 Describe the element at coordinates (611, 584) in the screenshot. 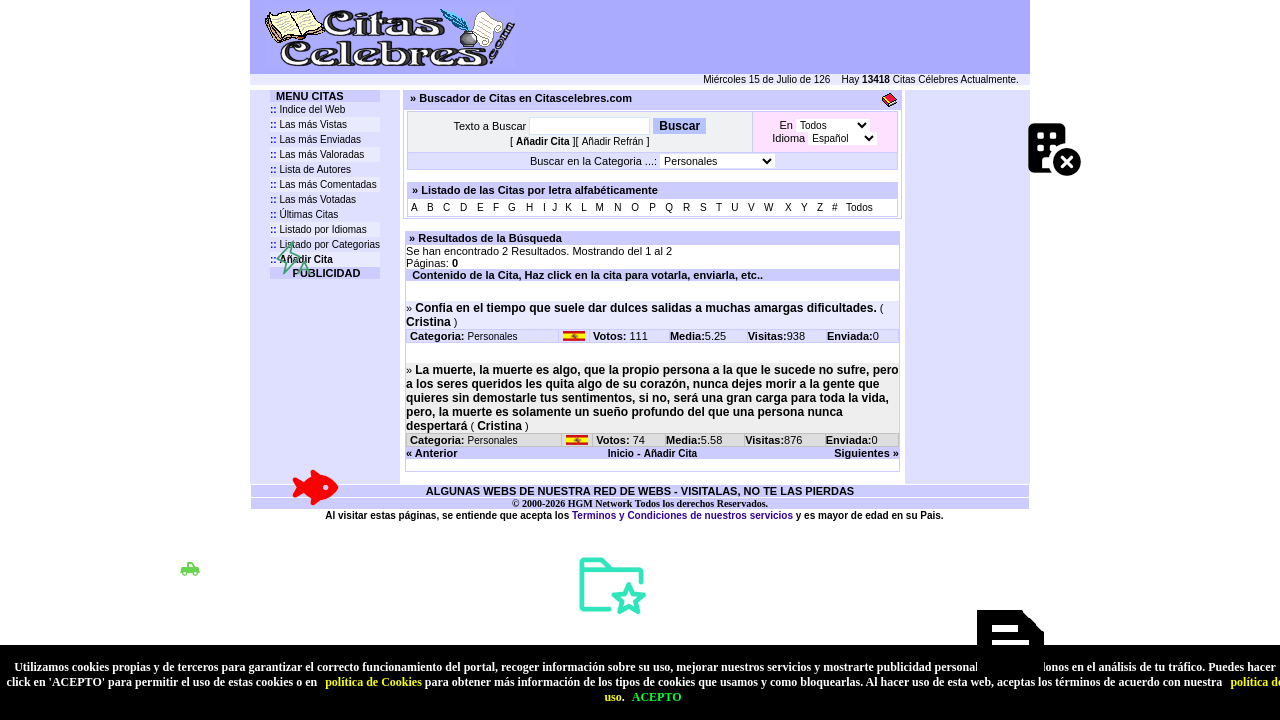

I see `access your starred or favorite folder` at that location.